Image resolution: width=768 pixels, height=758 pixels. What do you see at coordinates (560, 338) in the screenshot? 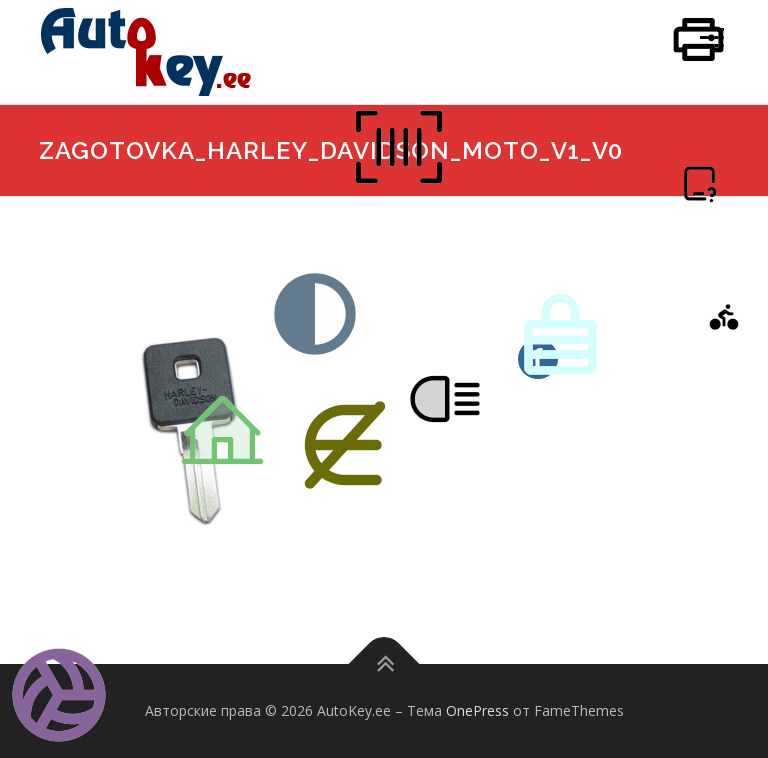
I see `indicates a secure or locked item` at bounding box center [560, 338].